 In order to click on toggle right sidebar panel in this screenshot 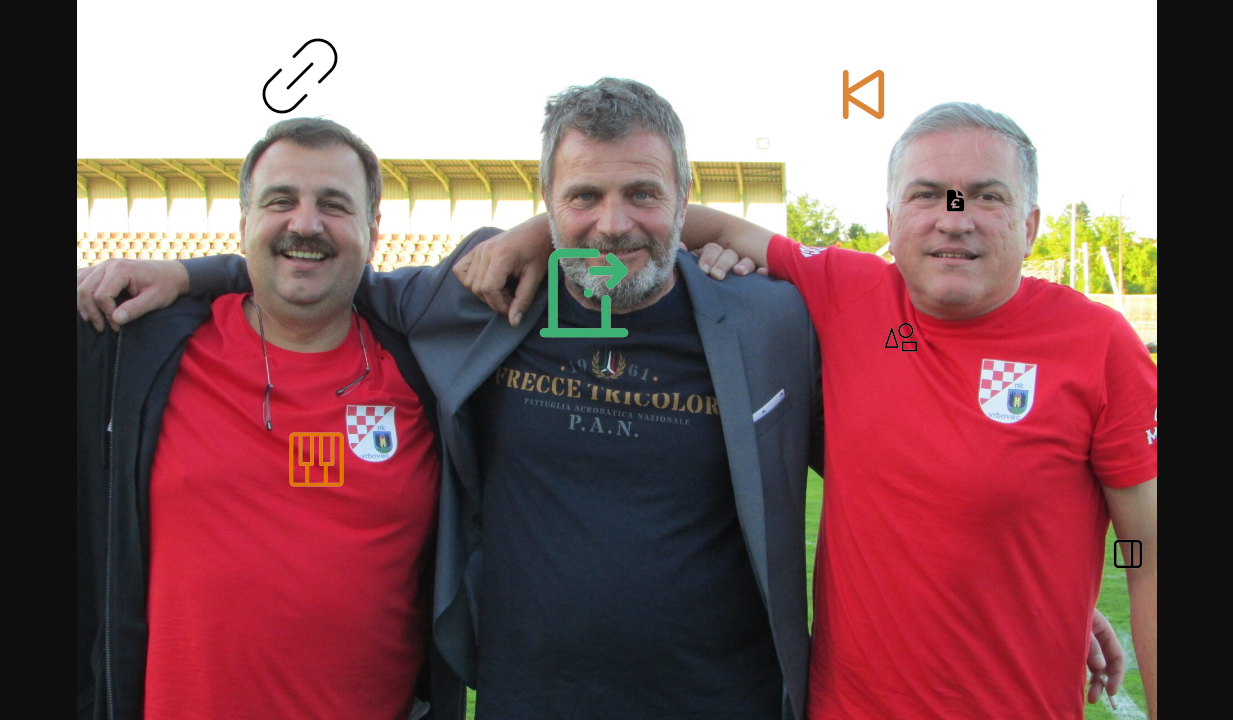, I will do `click(1128, 554)`.